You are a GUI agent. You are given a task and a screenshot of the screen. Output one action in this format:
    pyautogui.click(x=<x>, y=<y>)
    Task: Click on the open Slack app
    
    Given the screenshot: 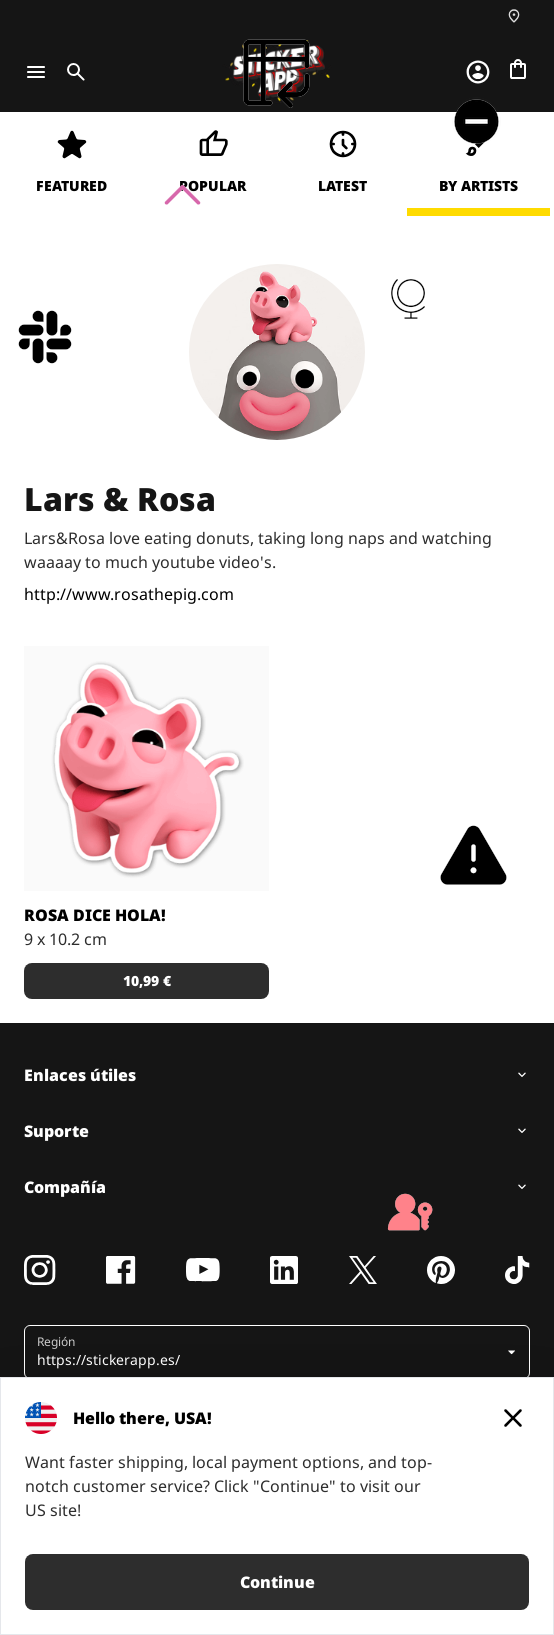 What is the action you would take?
    pyautogui.click(x=45, y=337)
    